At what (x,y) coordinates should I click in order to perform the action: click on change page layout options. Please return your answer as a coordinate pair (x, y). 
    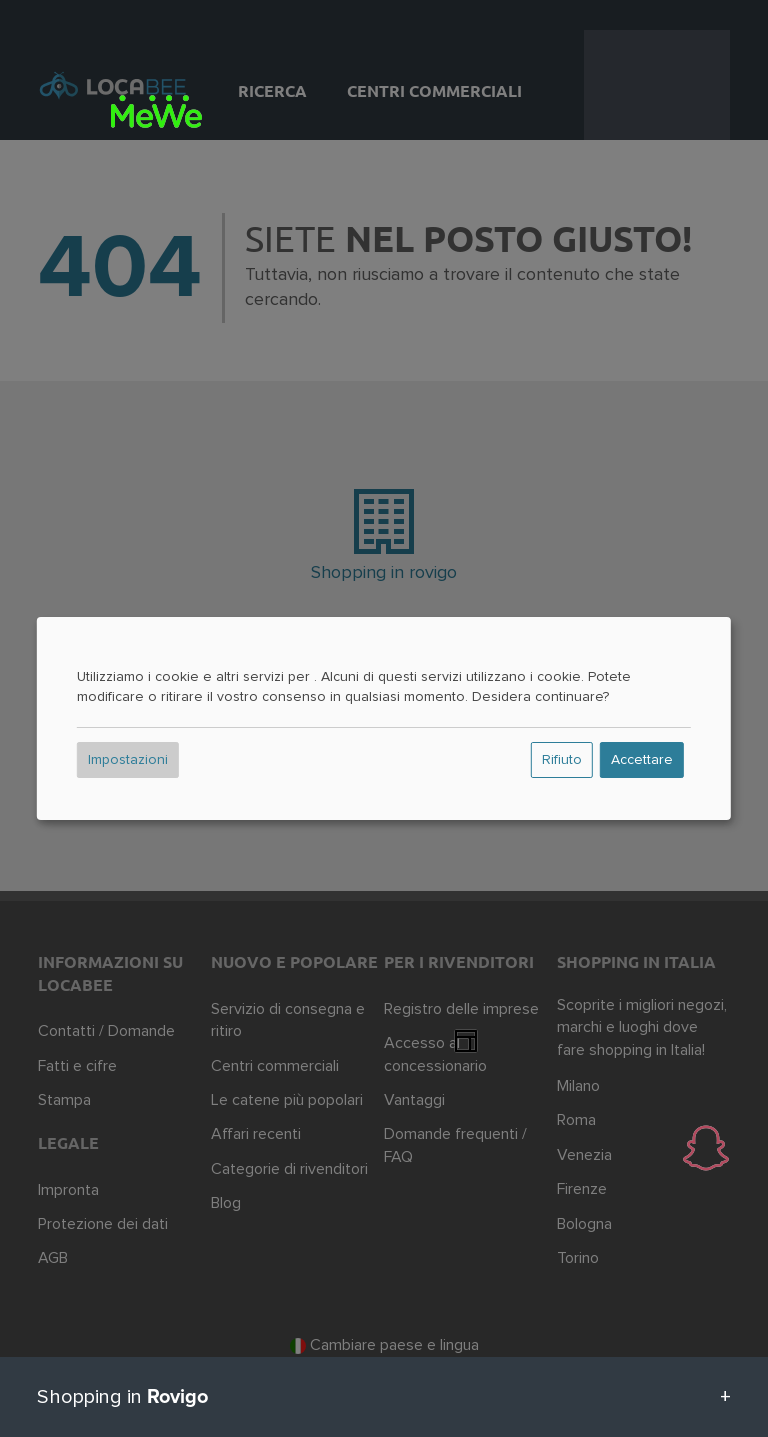
    Looking at the image, I should click on (466, 1041).